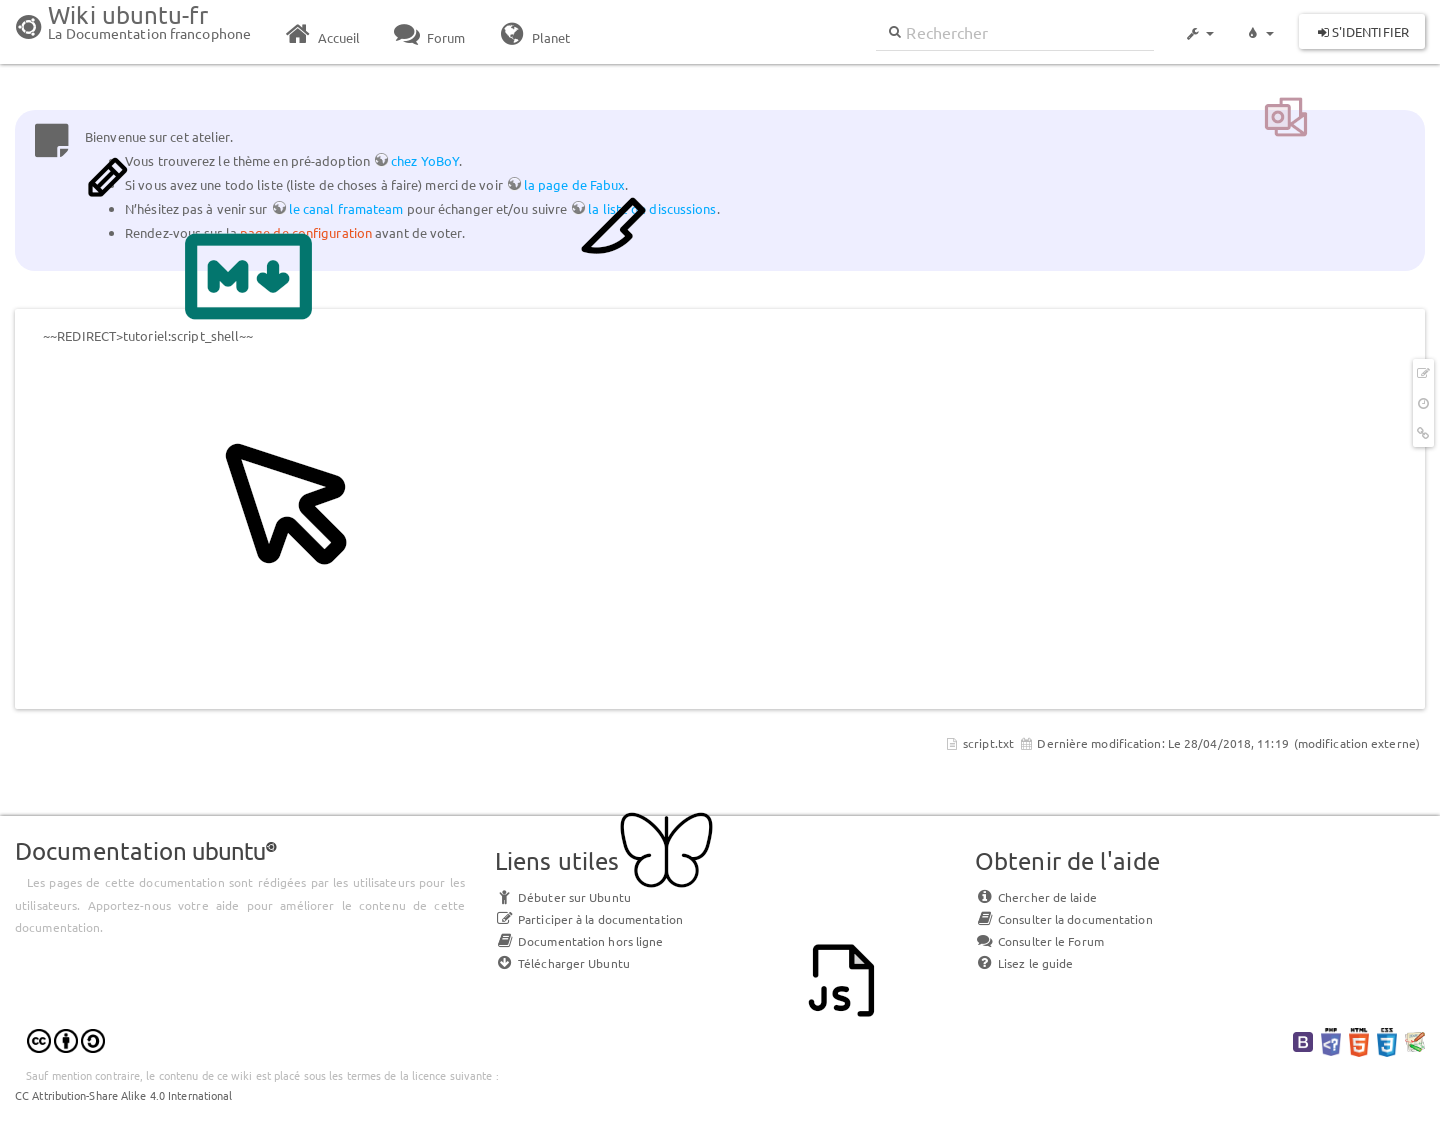 The image size is (1440, 1137). Describe the element at coordinates (248, 276) in the screenshot. I see `format text using markdown` at that location.